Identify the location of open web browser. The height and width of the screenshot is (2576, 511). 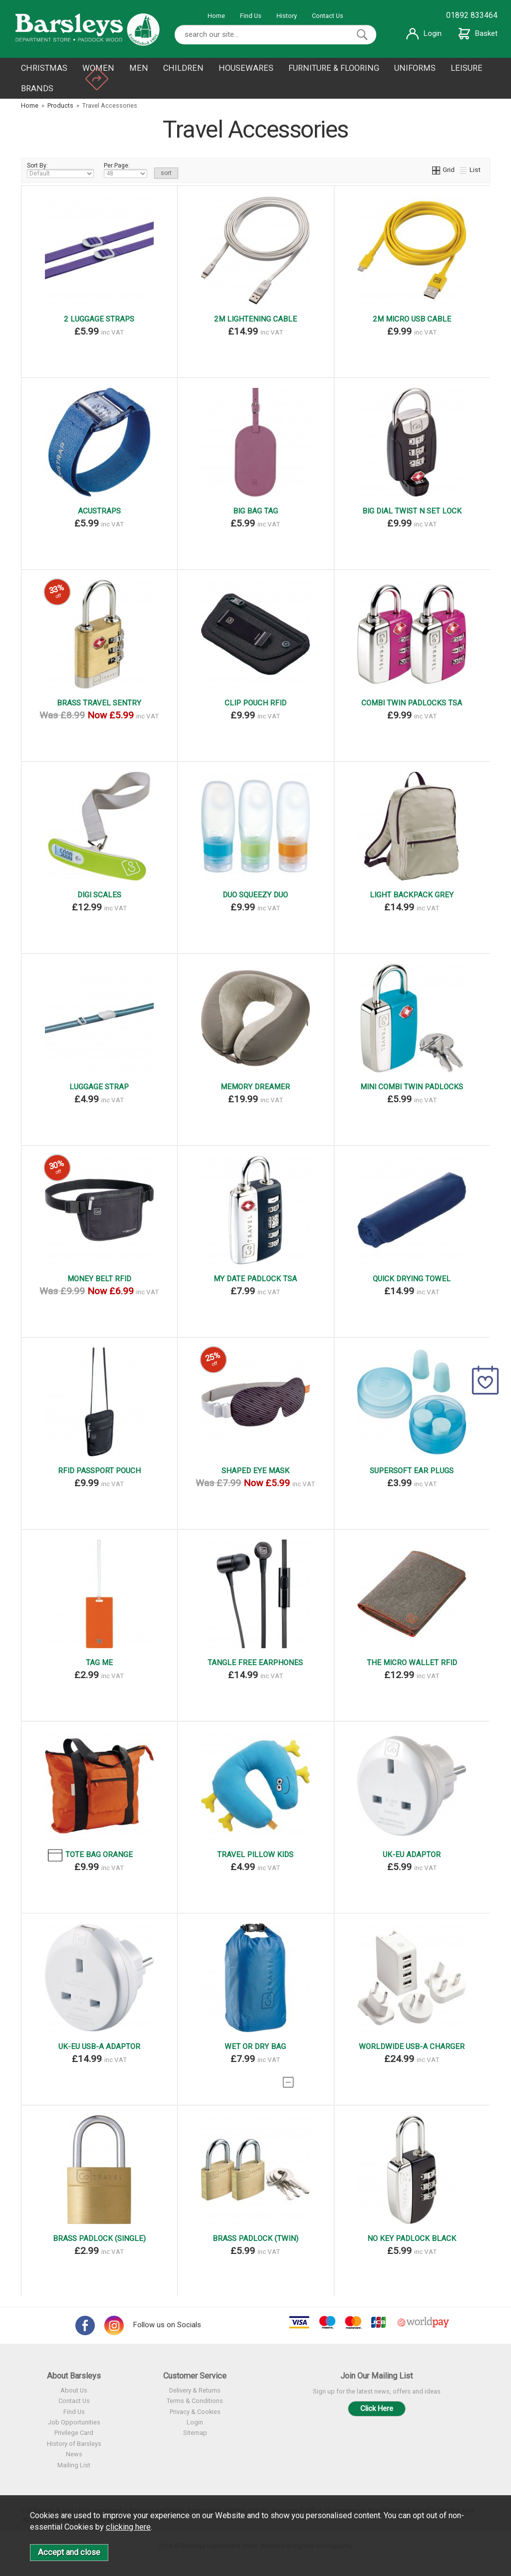
(55, 1855).